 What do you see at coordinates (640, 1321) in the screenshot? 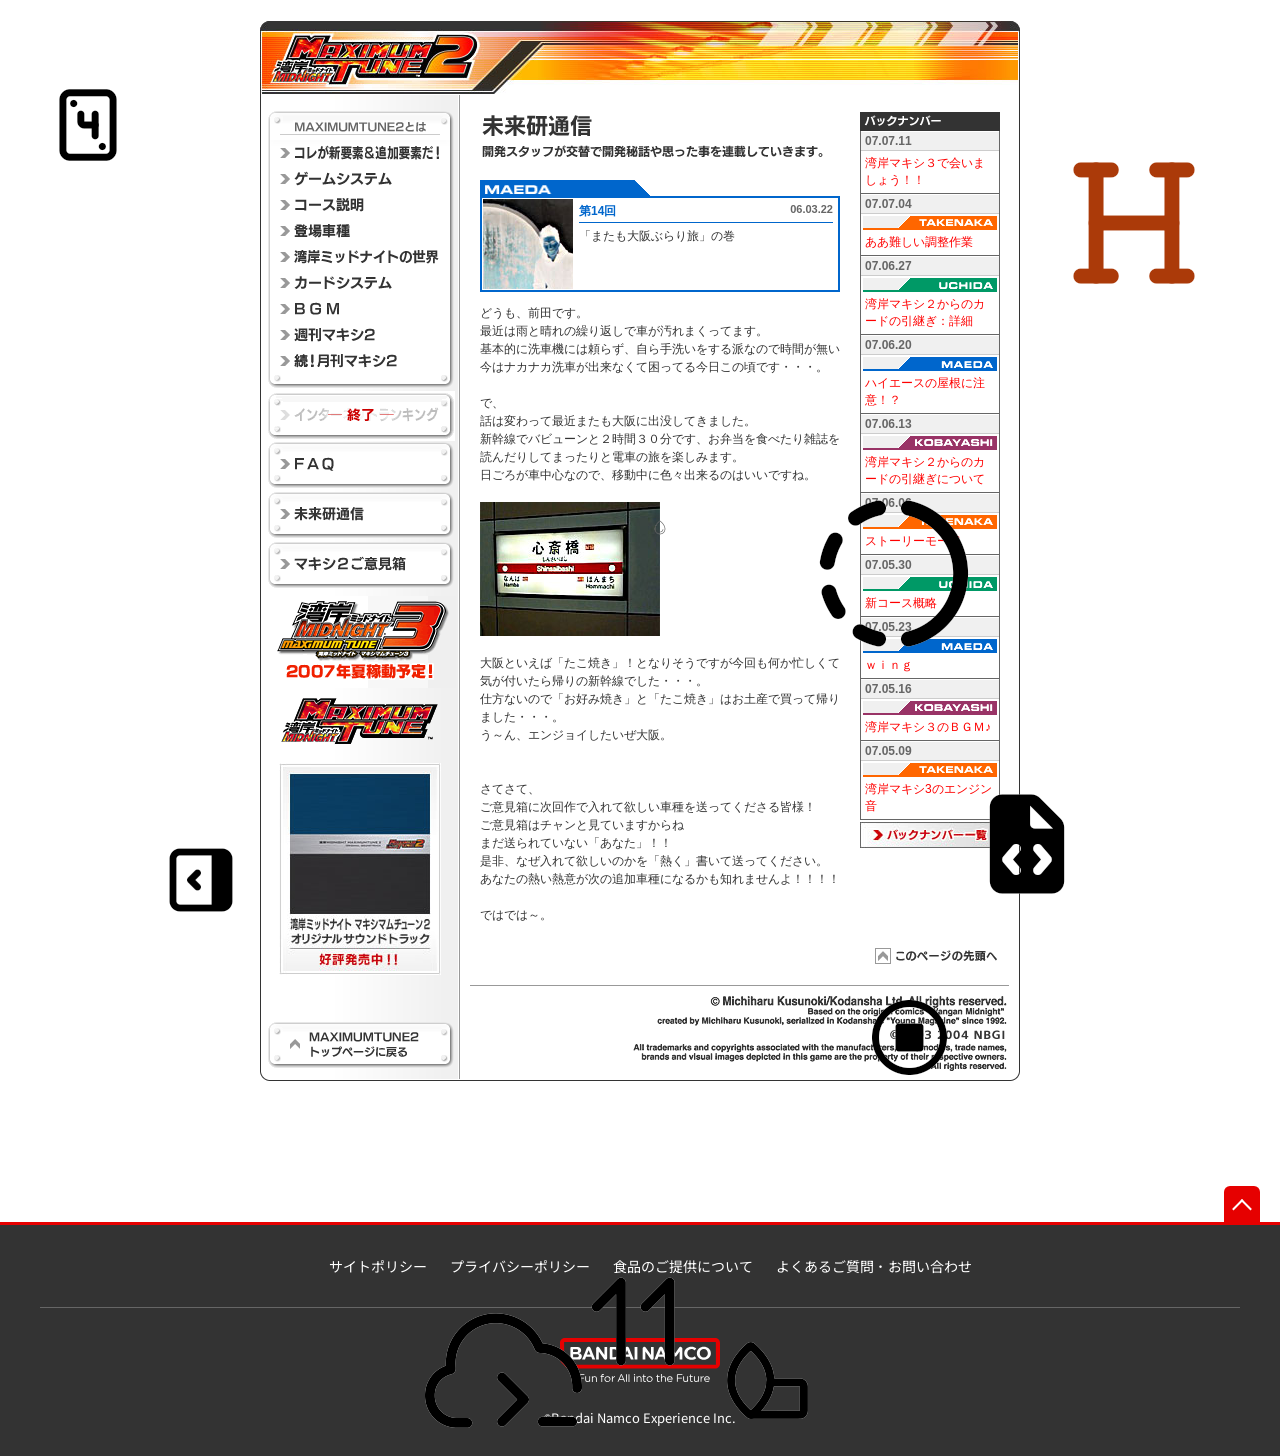
I see `indicates item number 11 in a list or sequence` at bounding box center [640, 1321].